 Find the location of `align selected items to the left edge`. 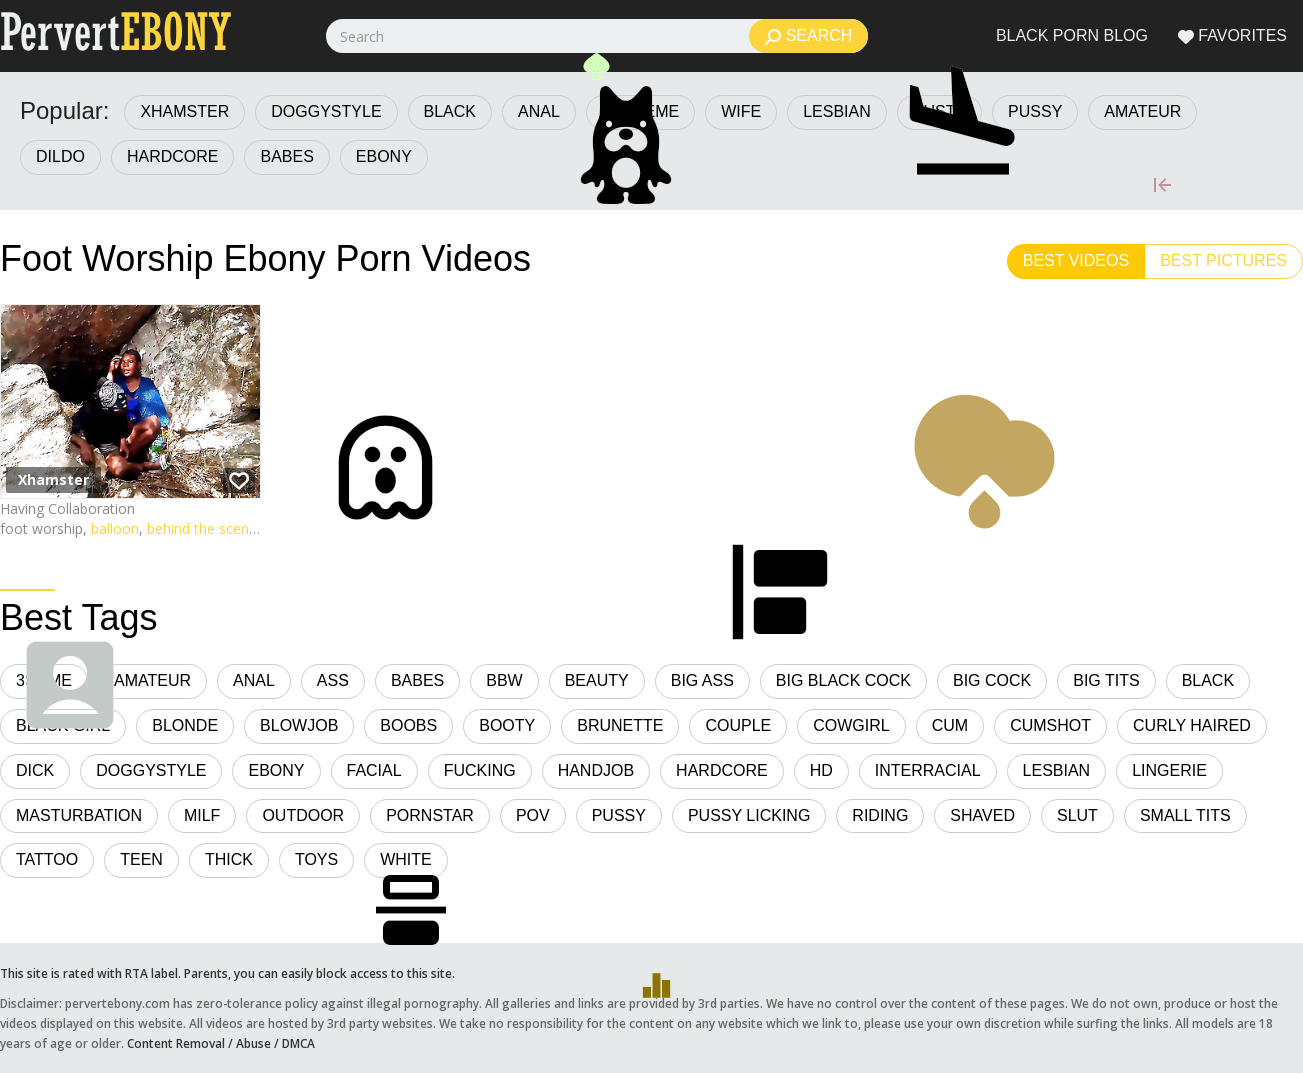

align selected items to the left edge is located at coordinates (780, 592).